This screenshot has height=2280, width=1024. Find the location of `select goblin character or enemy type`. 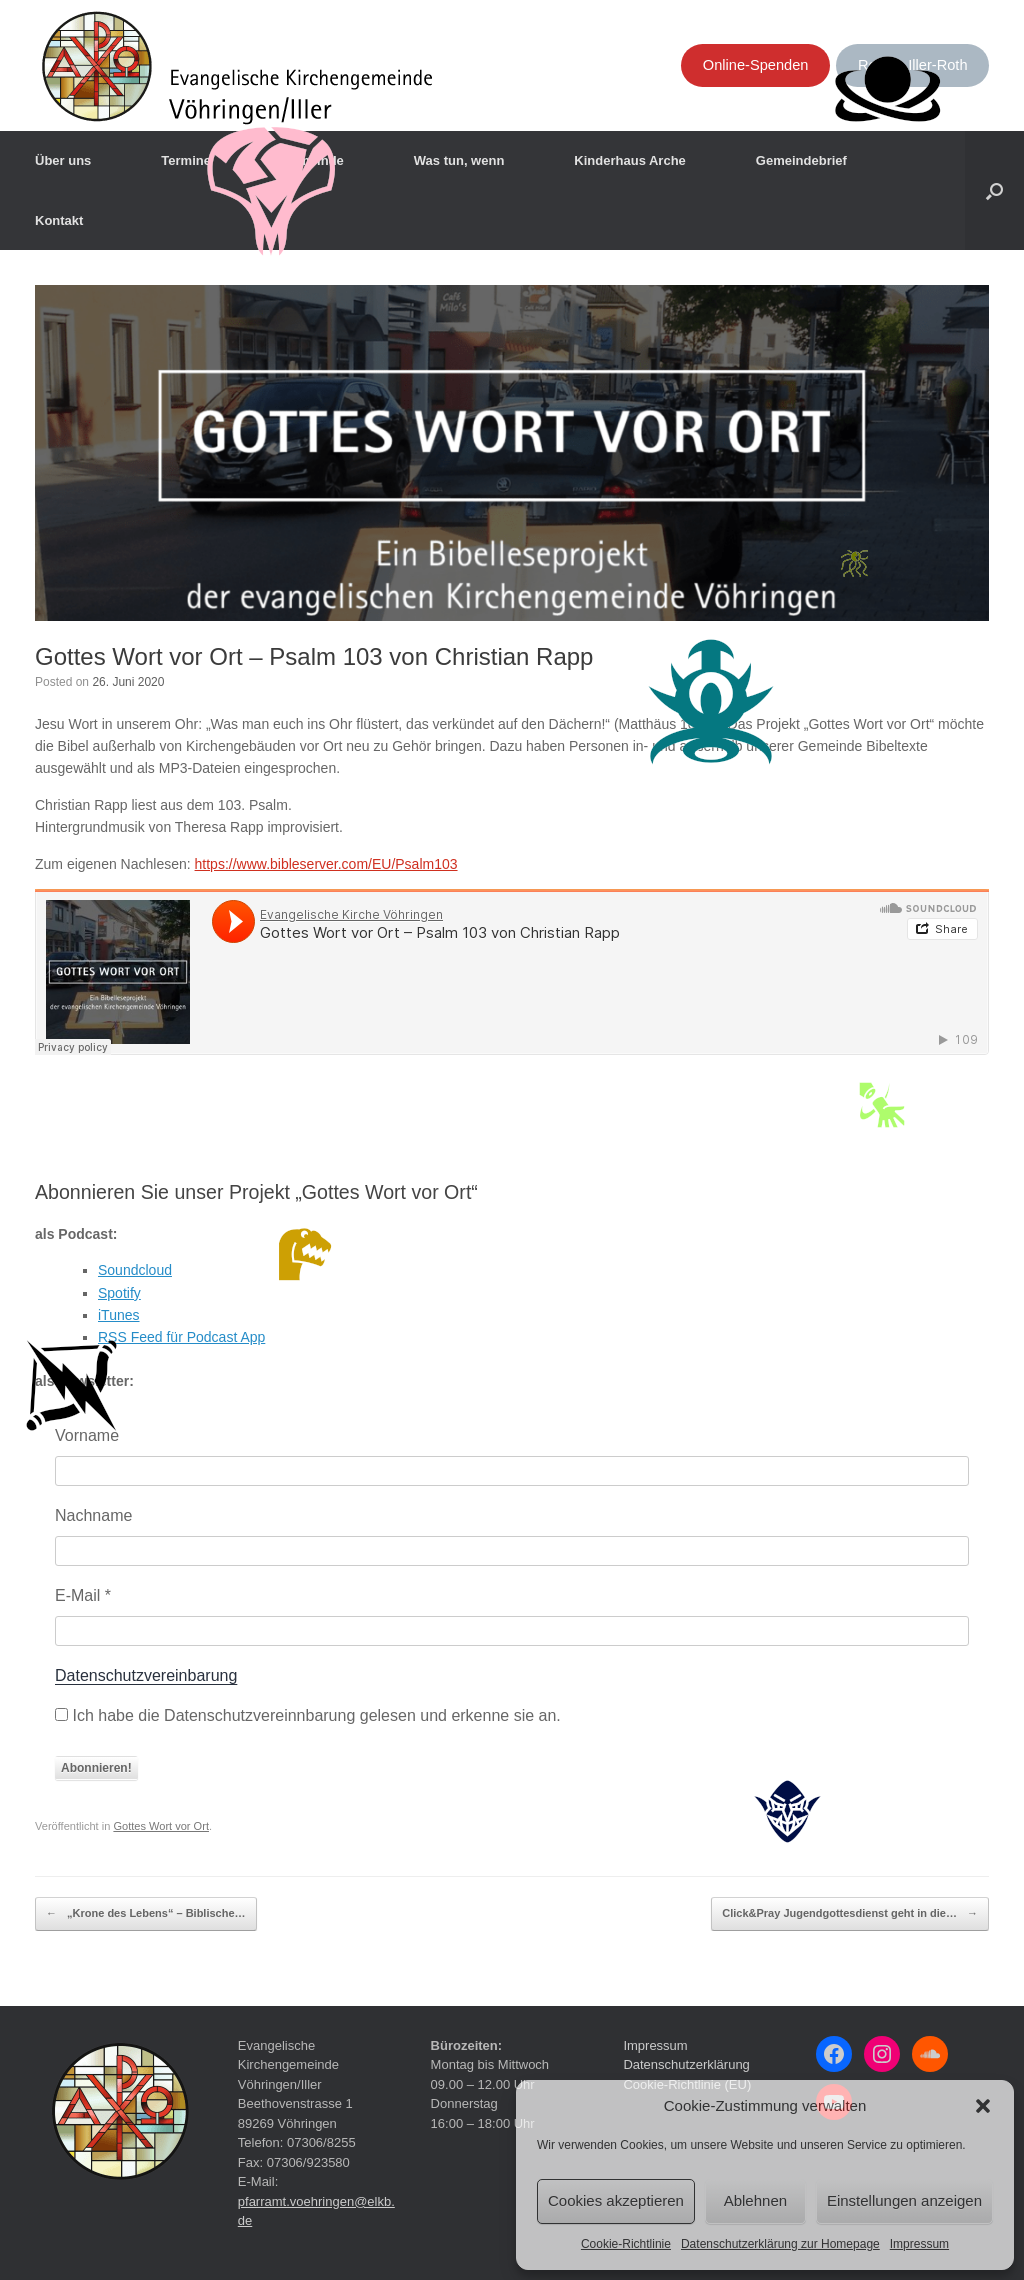

select goblin character or enemy type is located at coordinates (787, 1811).